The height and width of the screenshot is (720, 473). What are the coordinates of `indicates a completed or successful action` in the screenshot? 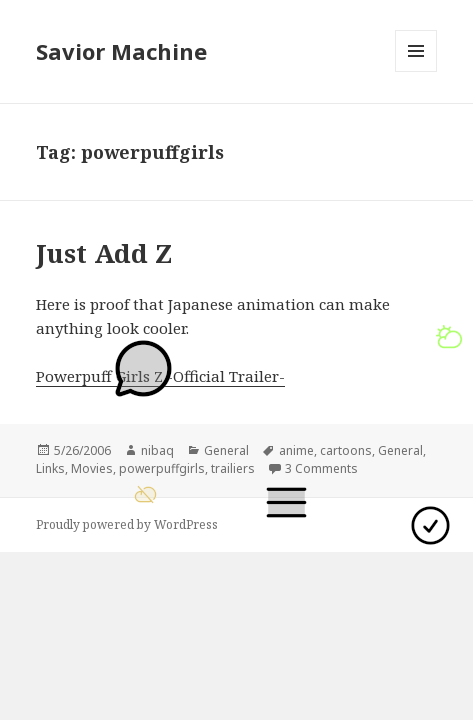 It's located at (430, 525).